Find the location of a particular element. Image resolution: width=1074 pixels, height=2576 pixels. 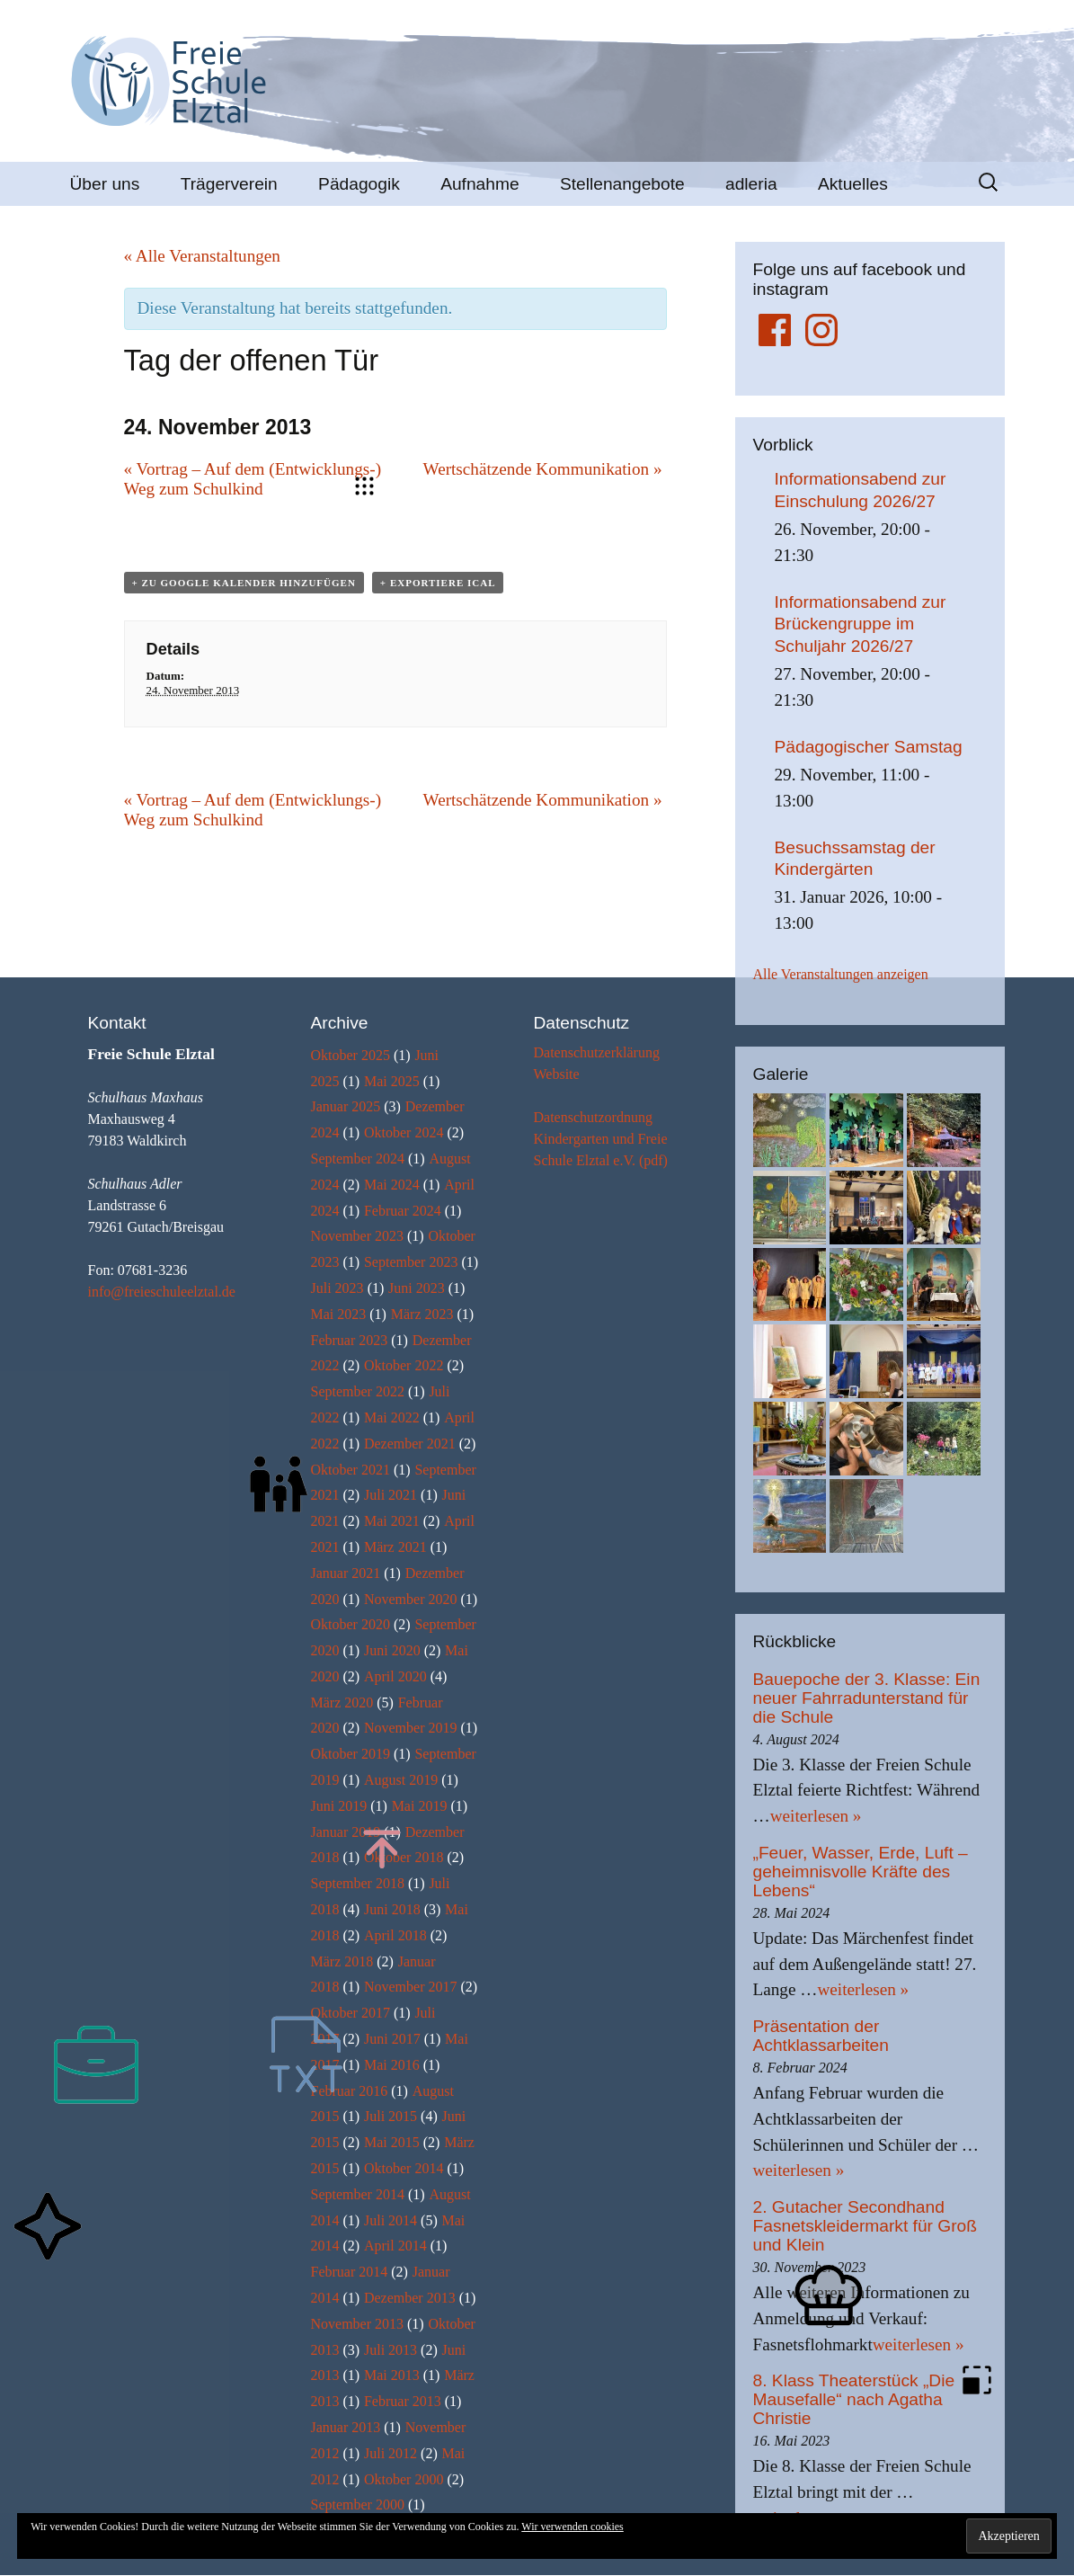

drag to rearrange items is located at coordinates (364, 486).